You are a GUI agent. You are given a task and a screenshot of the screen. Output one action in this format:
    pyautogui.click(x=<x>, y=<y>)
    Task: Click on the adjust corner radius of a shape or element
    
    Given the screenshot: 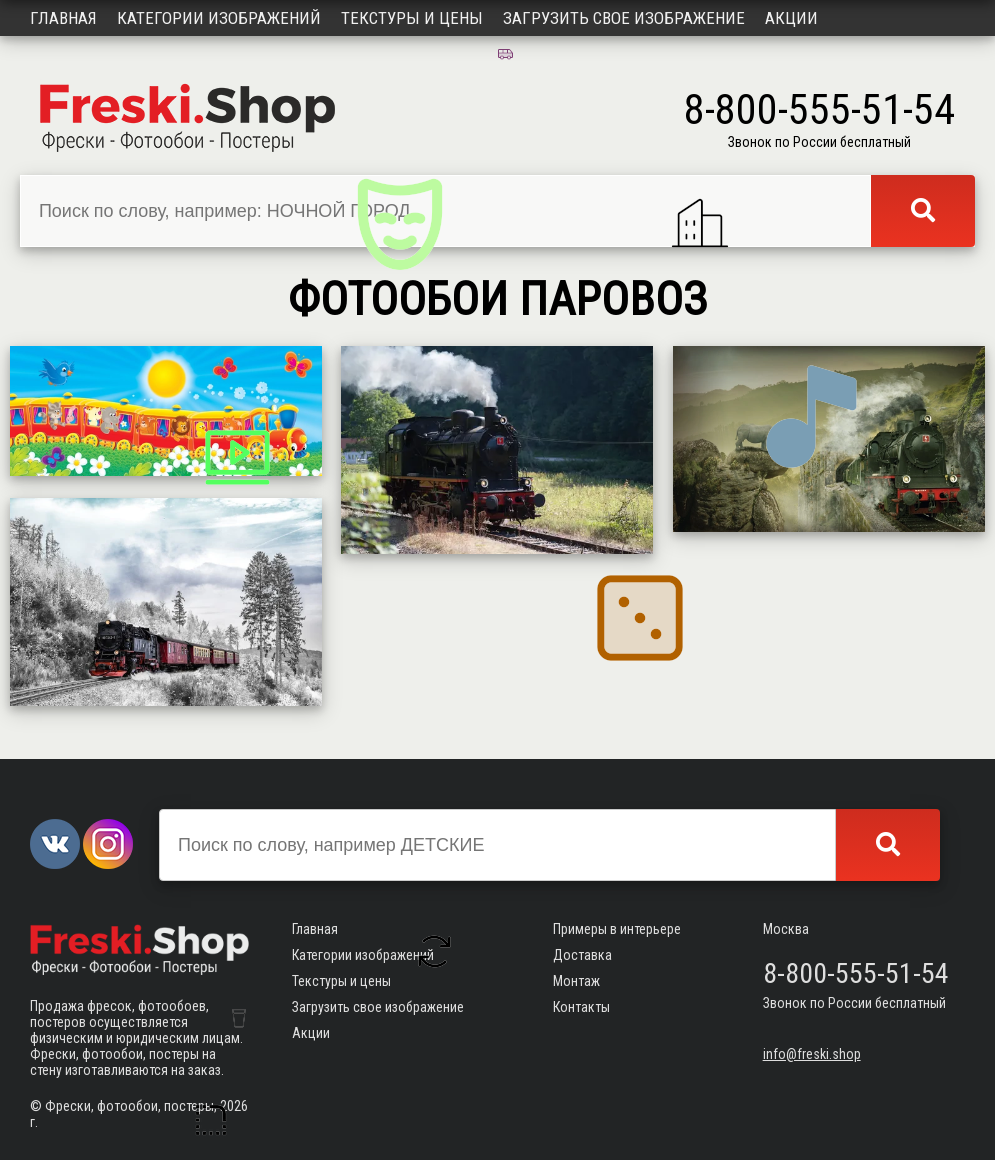 What is the action you would take?
    pyautogui.click(x=211, y=1120)
    